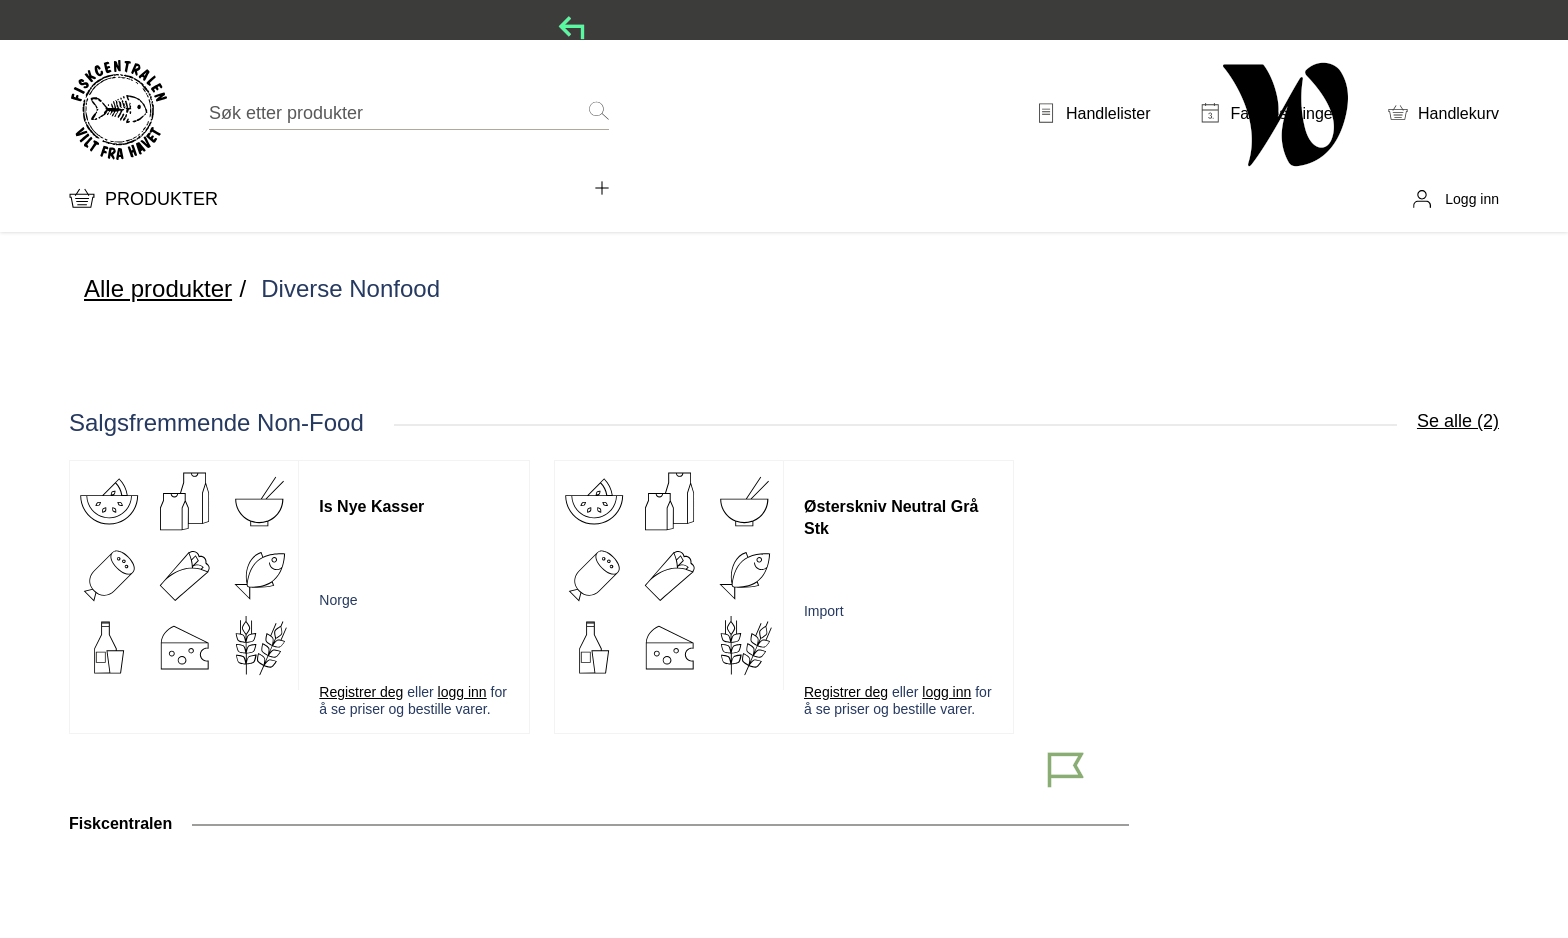  Describe the element at coordinates (1066, 769) in the screenshot. I see `flag or bookmark an item` at that location.